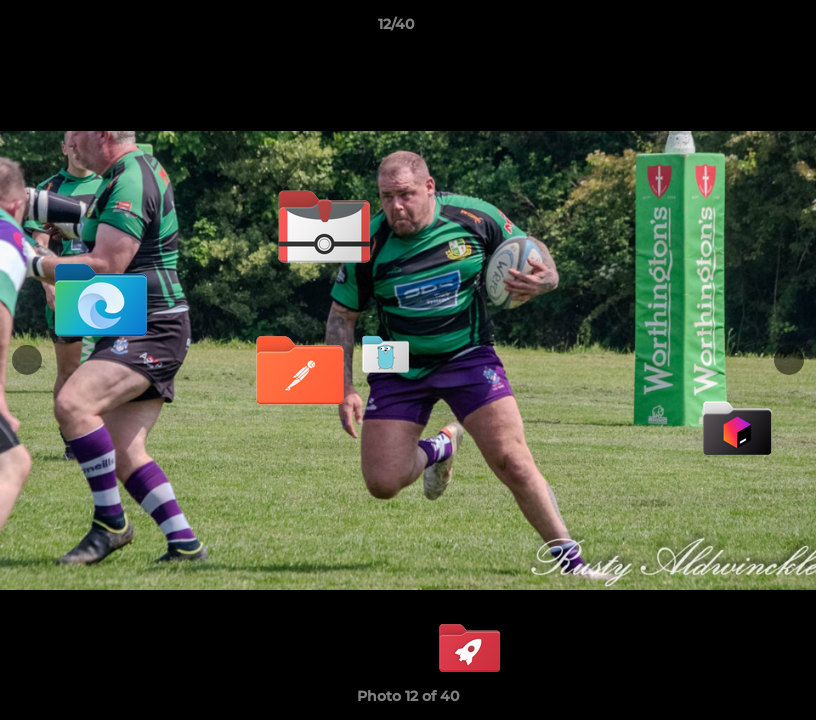  Describe the element at coordinates (324, 229) in the screenshot. I see `open folder containing pokémon timer ball assets` at that location.